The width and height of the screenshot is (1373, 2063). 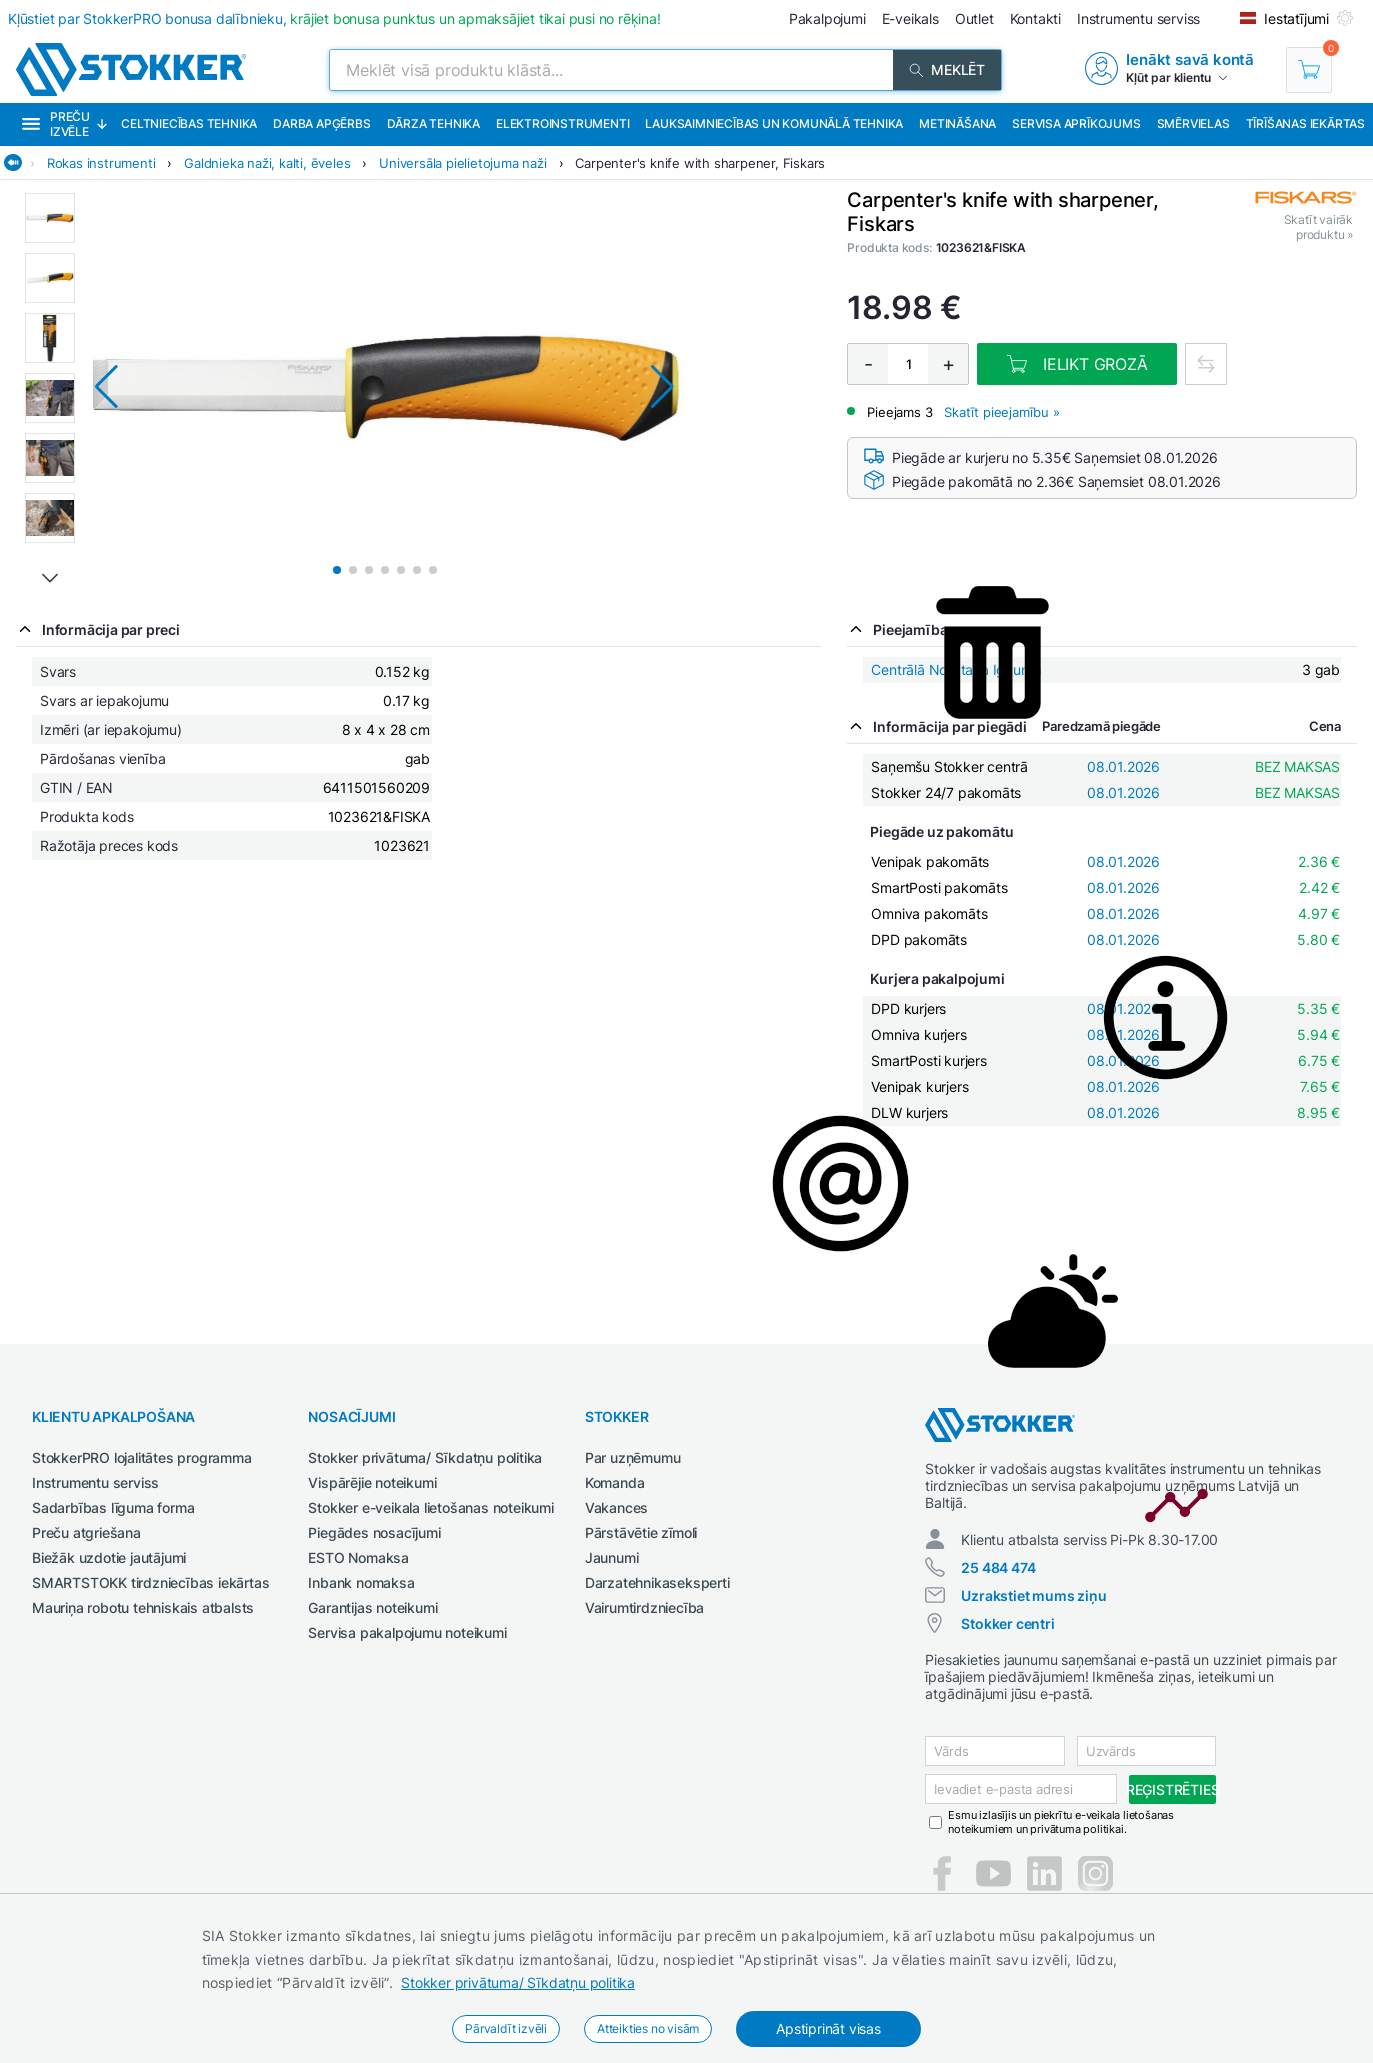 I want to click on view more information or details, so click(x=1168, y=1020).